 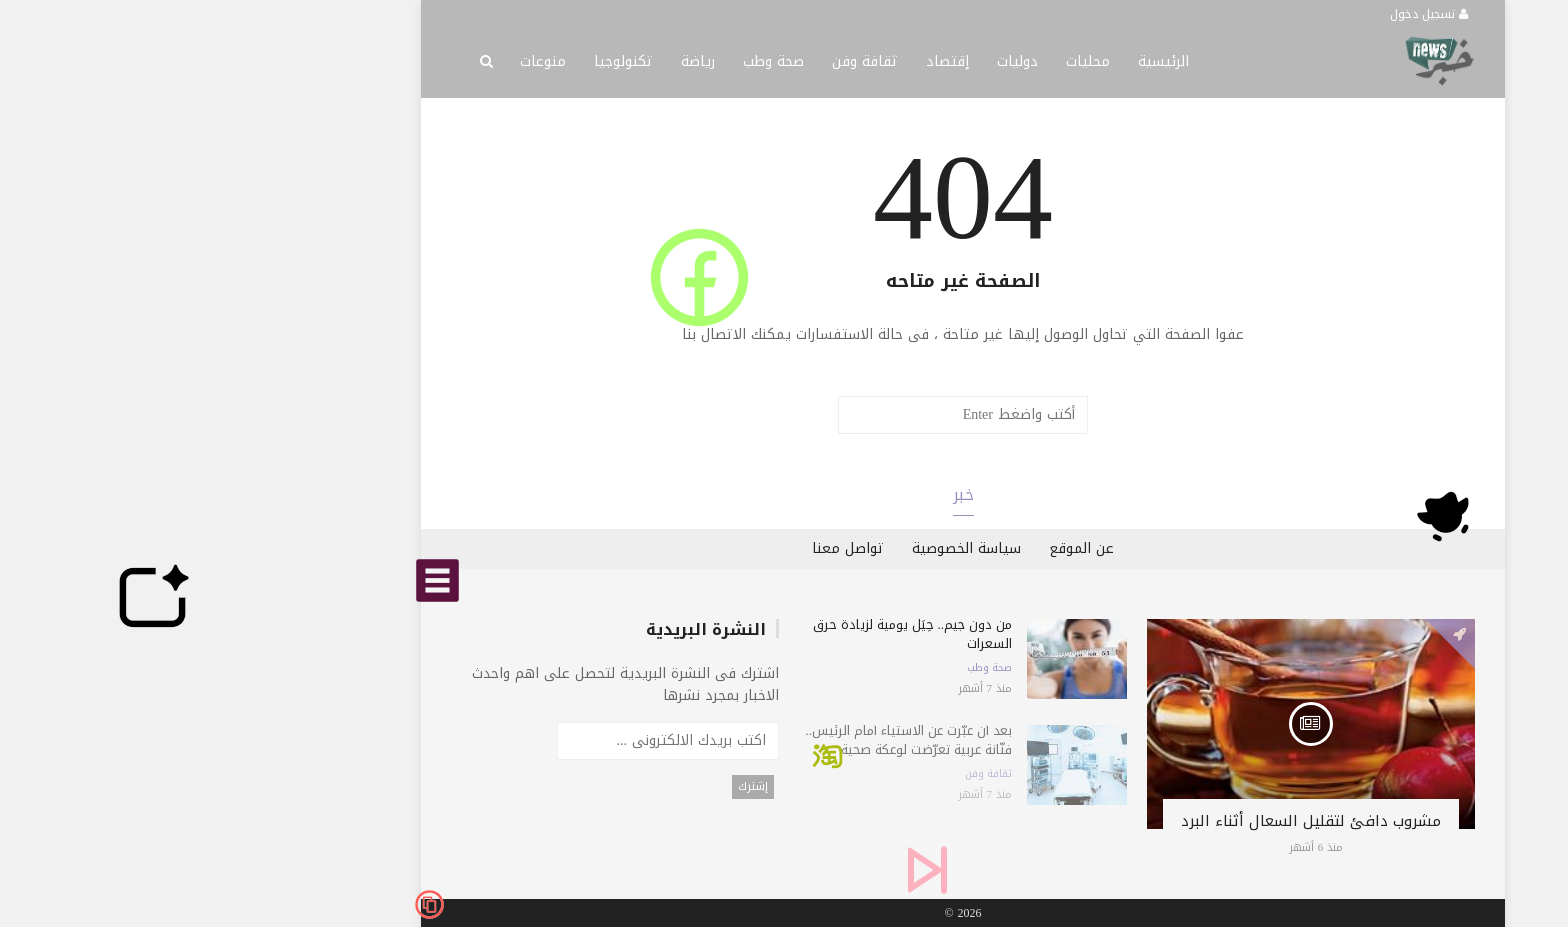 I want to click on open the duolingo language learning app, so click(x=1443, y=517).